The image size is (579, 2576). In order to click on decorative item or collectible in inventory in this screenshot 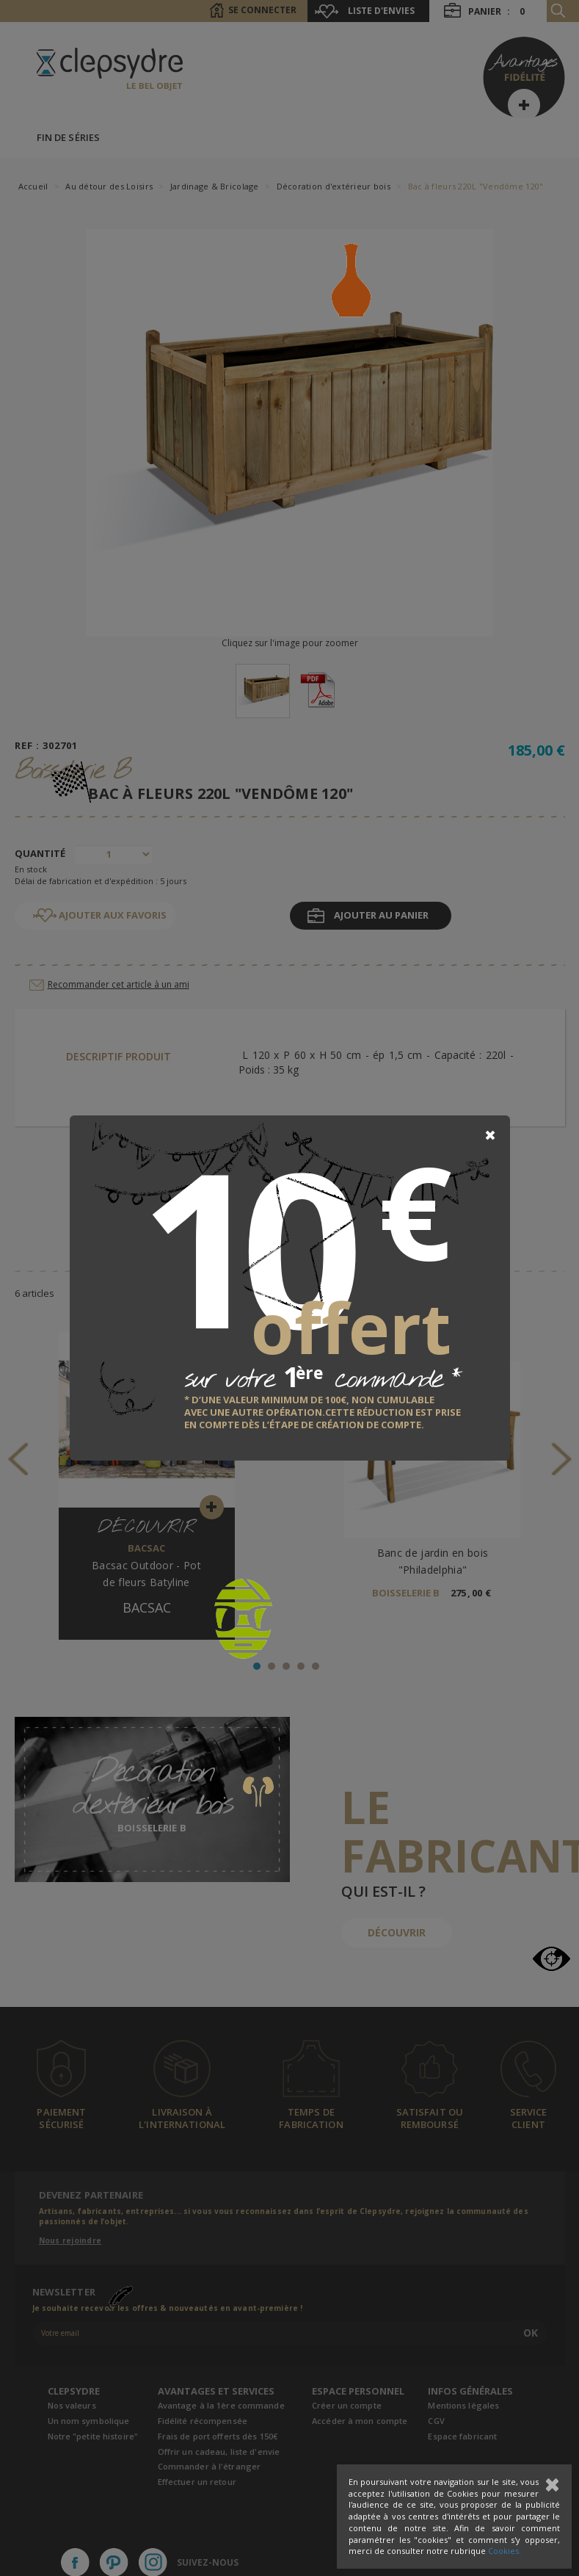, I will do `click(351, 280)`.